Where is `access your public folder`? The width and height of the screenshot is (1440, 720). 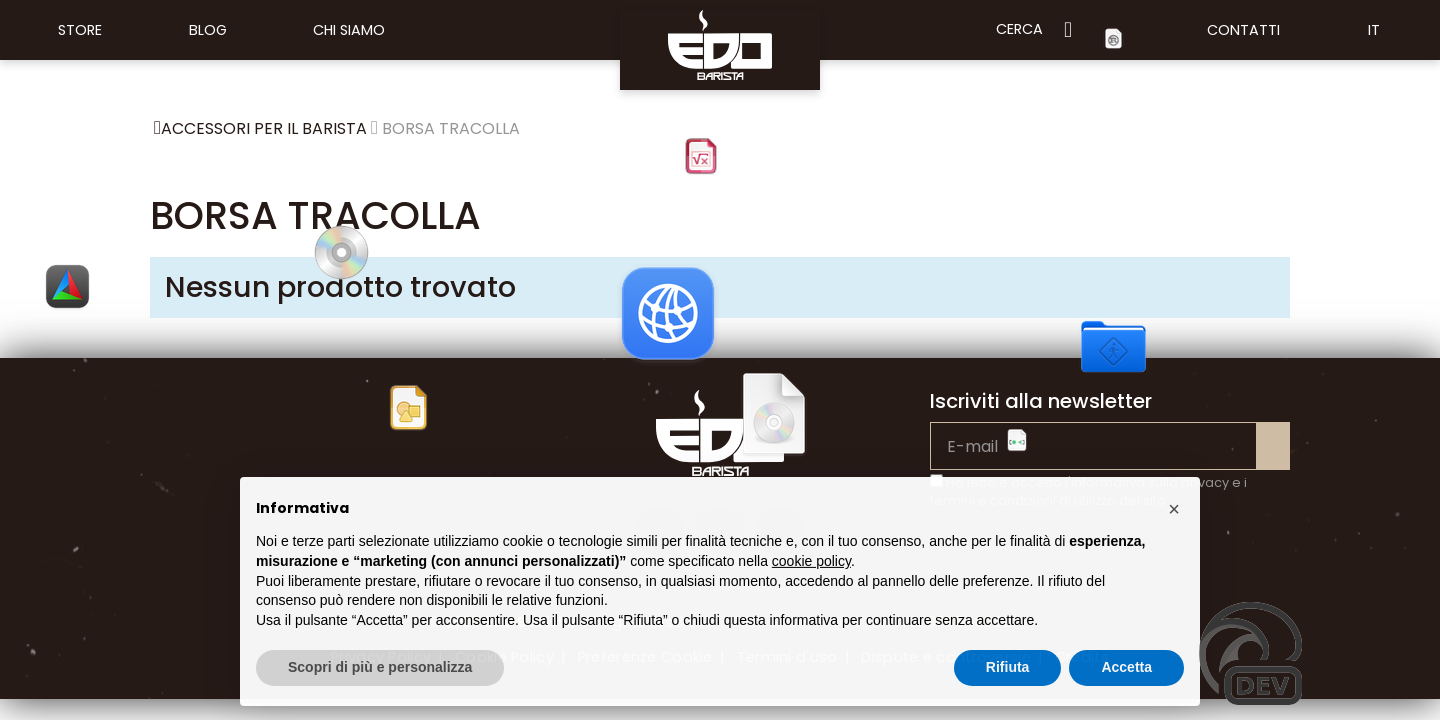 access your public folder is located at coordinates (1113, 346).